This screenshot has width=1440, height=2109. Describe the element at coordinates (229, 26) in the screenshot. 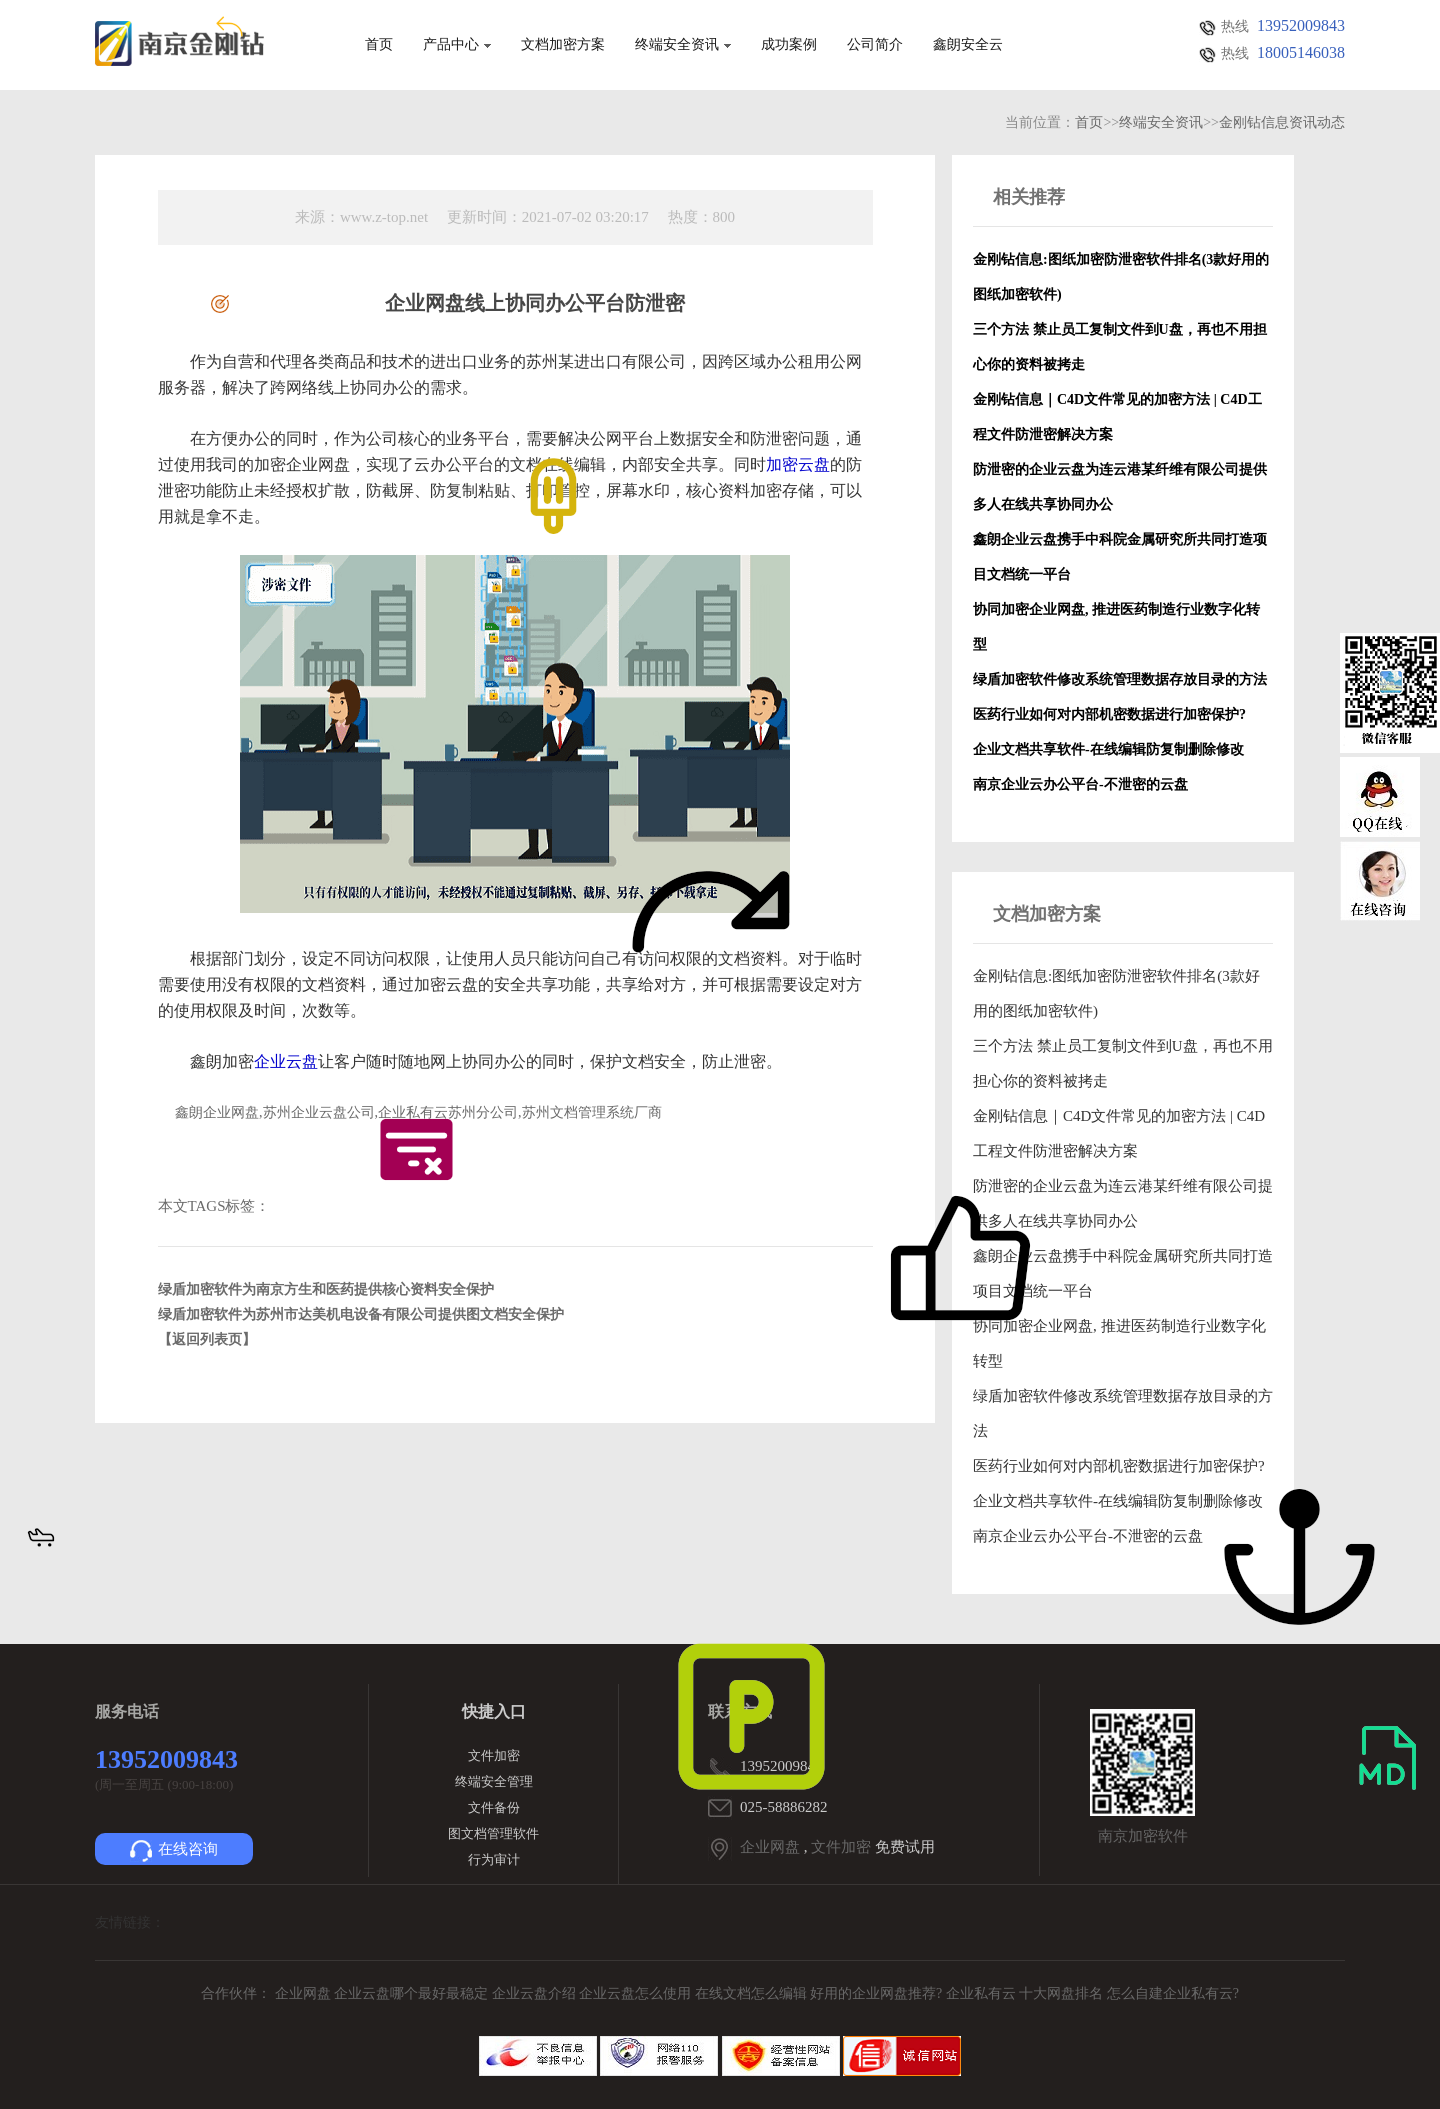

I see `reply to a message` at that location.